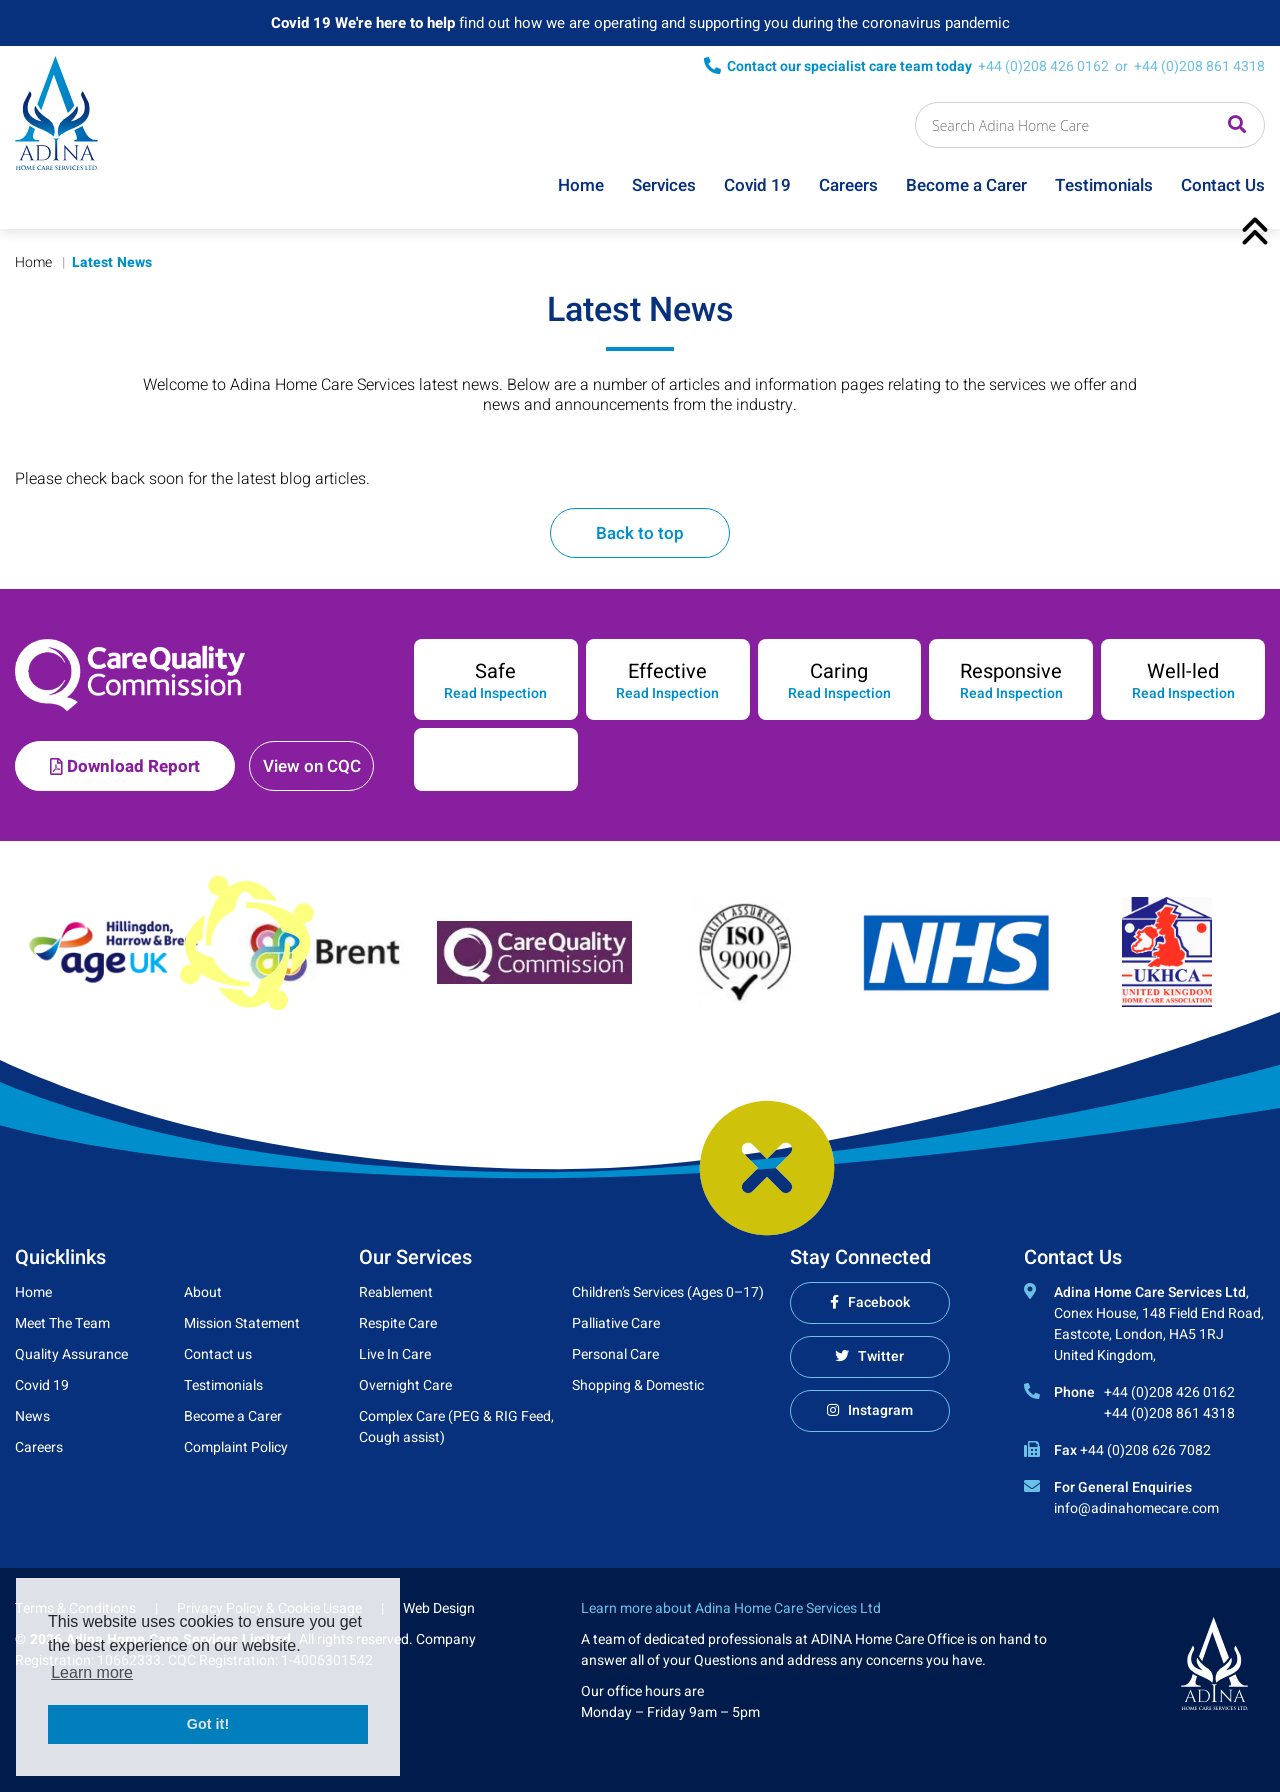  What do you see at coordinates (247, 943) in the screenshot?
I see `hornbill brand logo` at bounding box center [247, 943].